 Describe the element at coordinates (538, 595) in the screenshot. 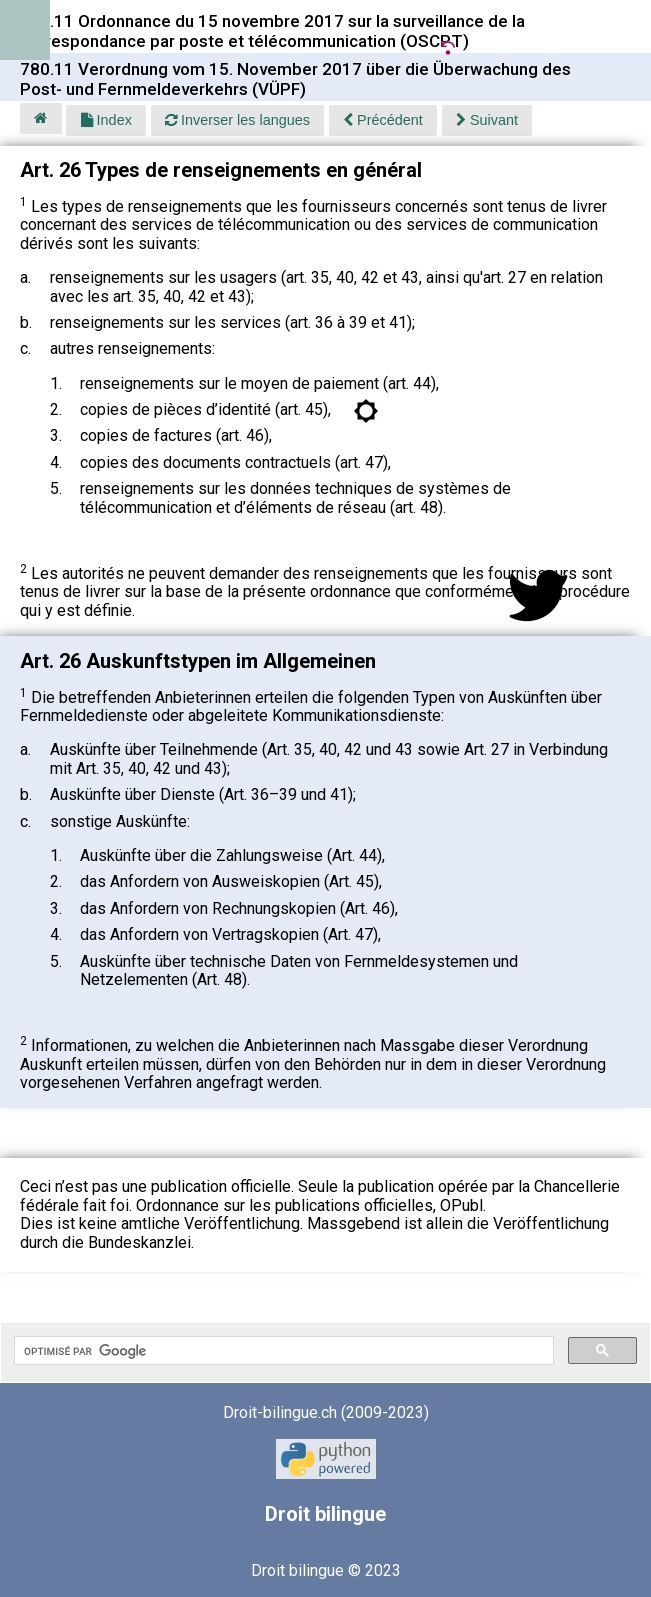

I see `open twitter` at that location.